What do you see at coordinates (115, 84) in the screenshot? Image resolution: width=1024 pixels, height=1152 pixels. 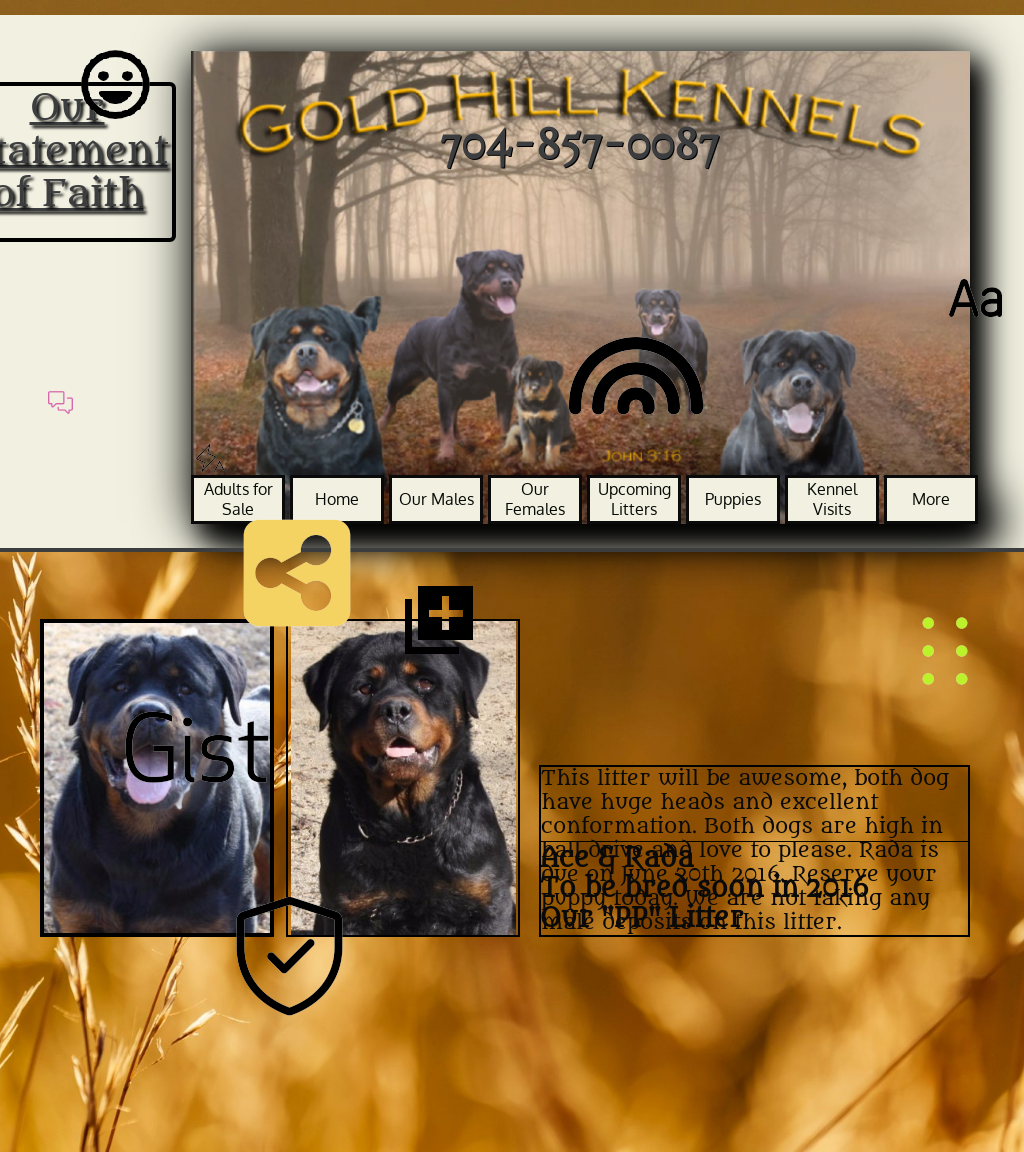 I see `select your current mood or emotional state` at bounding box center [115, 84].